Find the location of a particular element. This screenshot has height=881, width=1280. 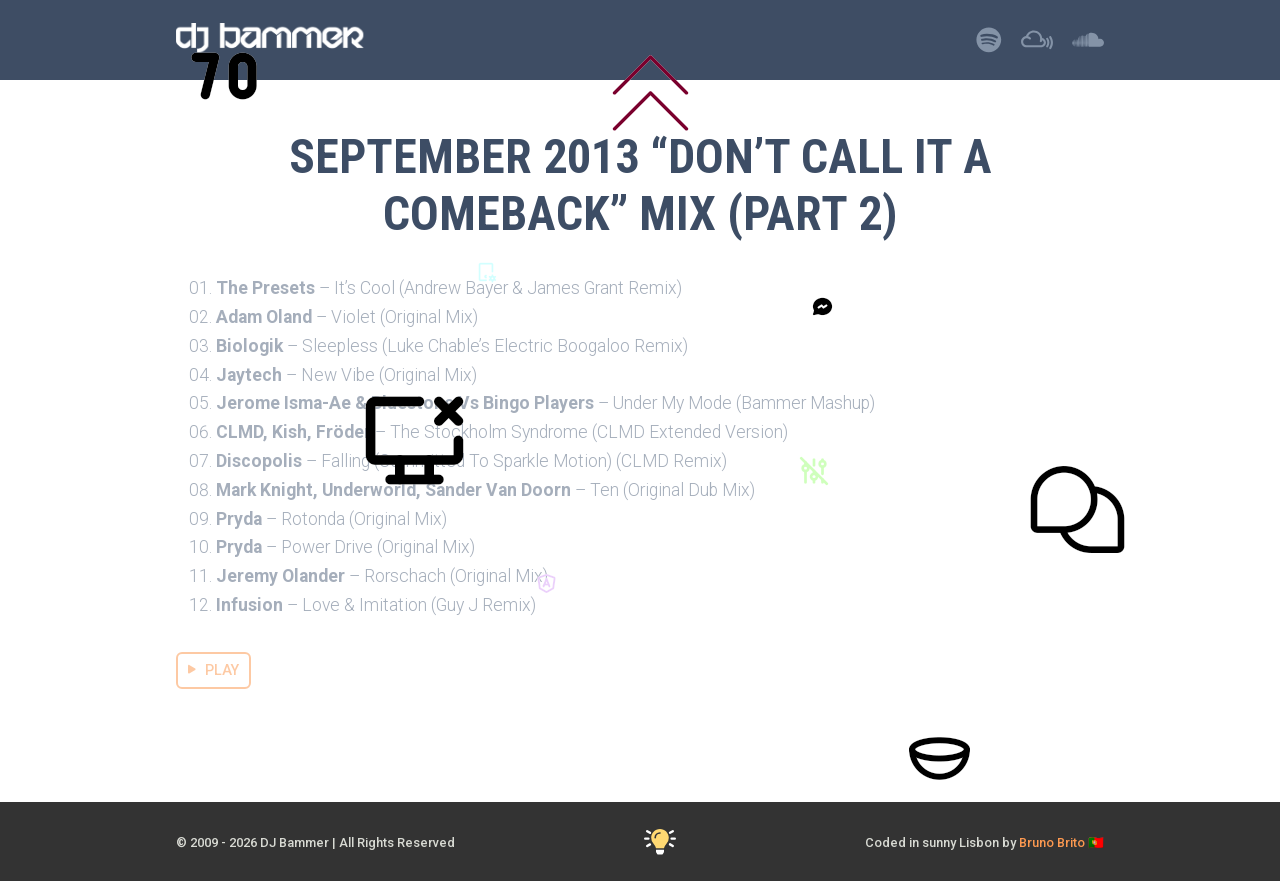

switch to hemisphere or dome view is located at coordinates (939, 758).